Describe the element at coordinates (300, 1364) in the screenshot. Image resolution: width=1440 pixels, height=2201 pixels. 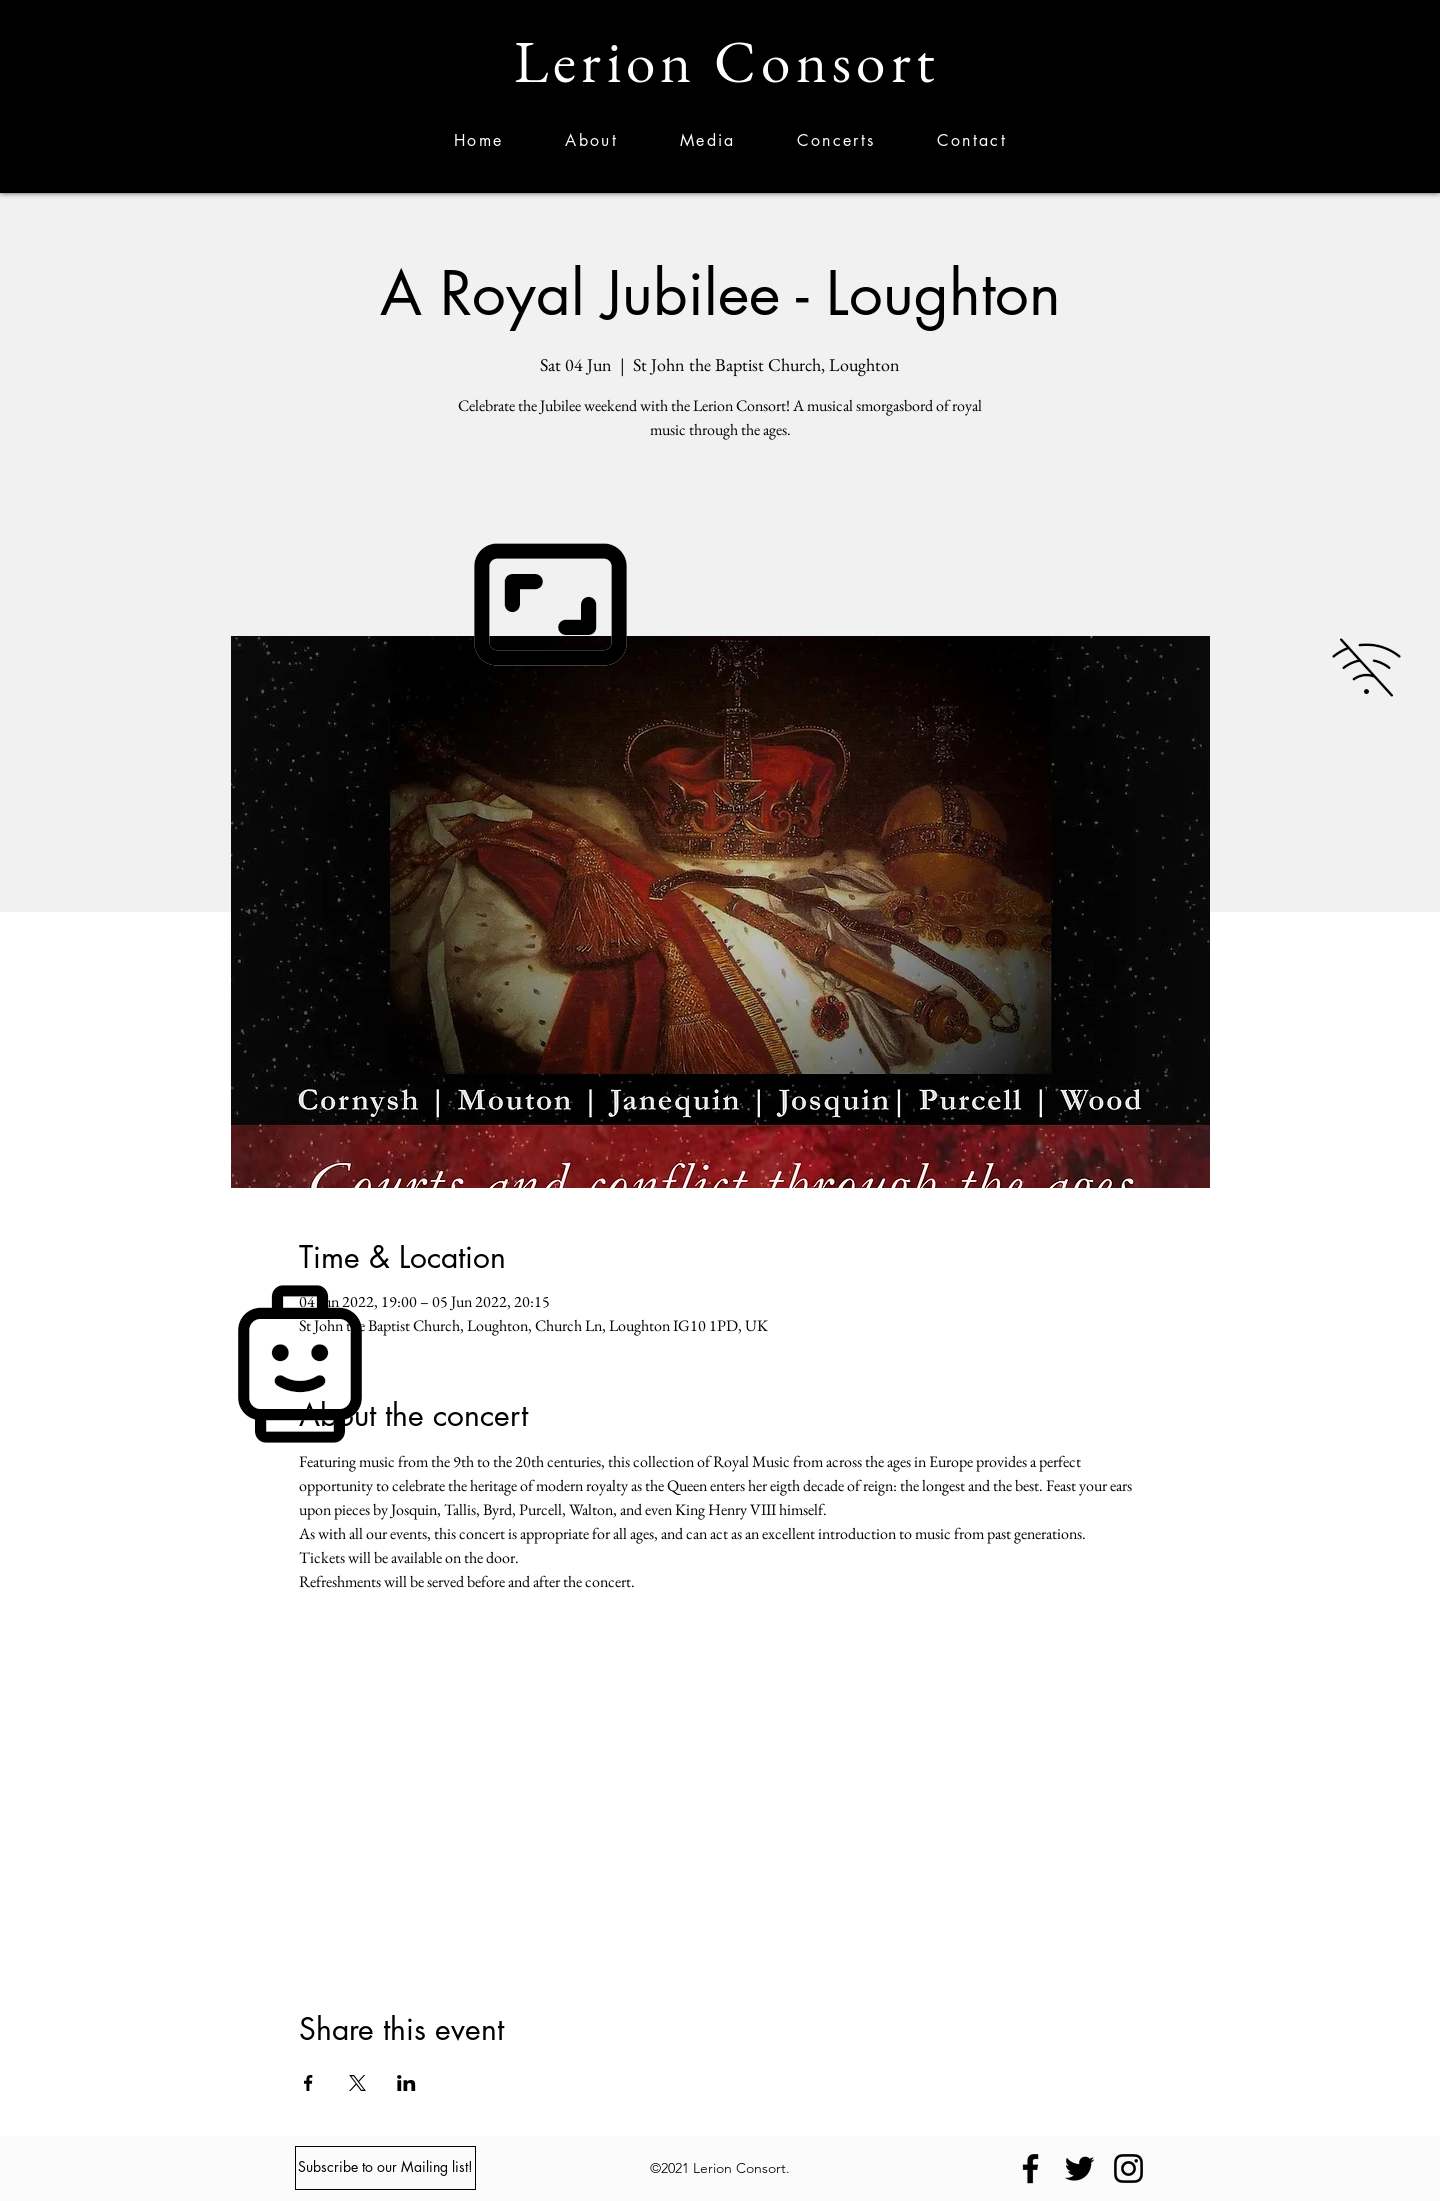
I see `access lego or building block features` at that location.